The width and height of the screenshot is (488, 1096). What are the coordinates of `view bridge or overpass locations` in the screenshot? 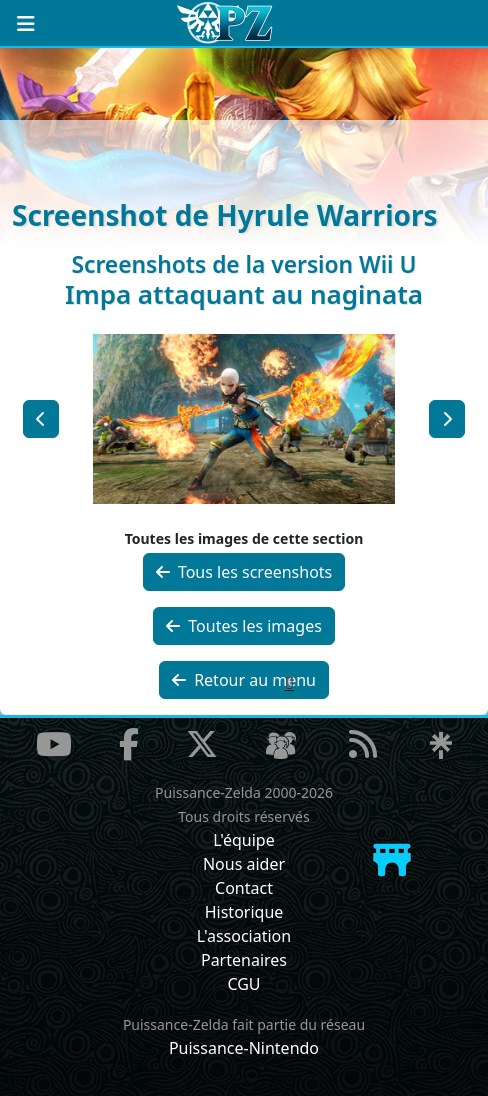 It's located at (392, 860).